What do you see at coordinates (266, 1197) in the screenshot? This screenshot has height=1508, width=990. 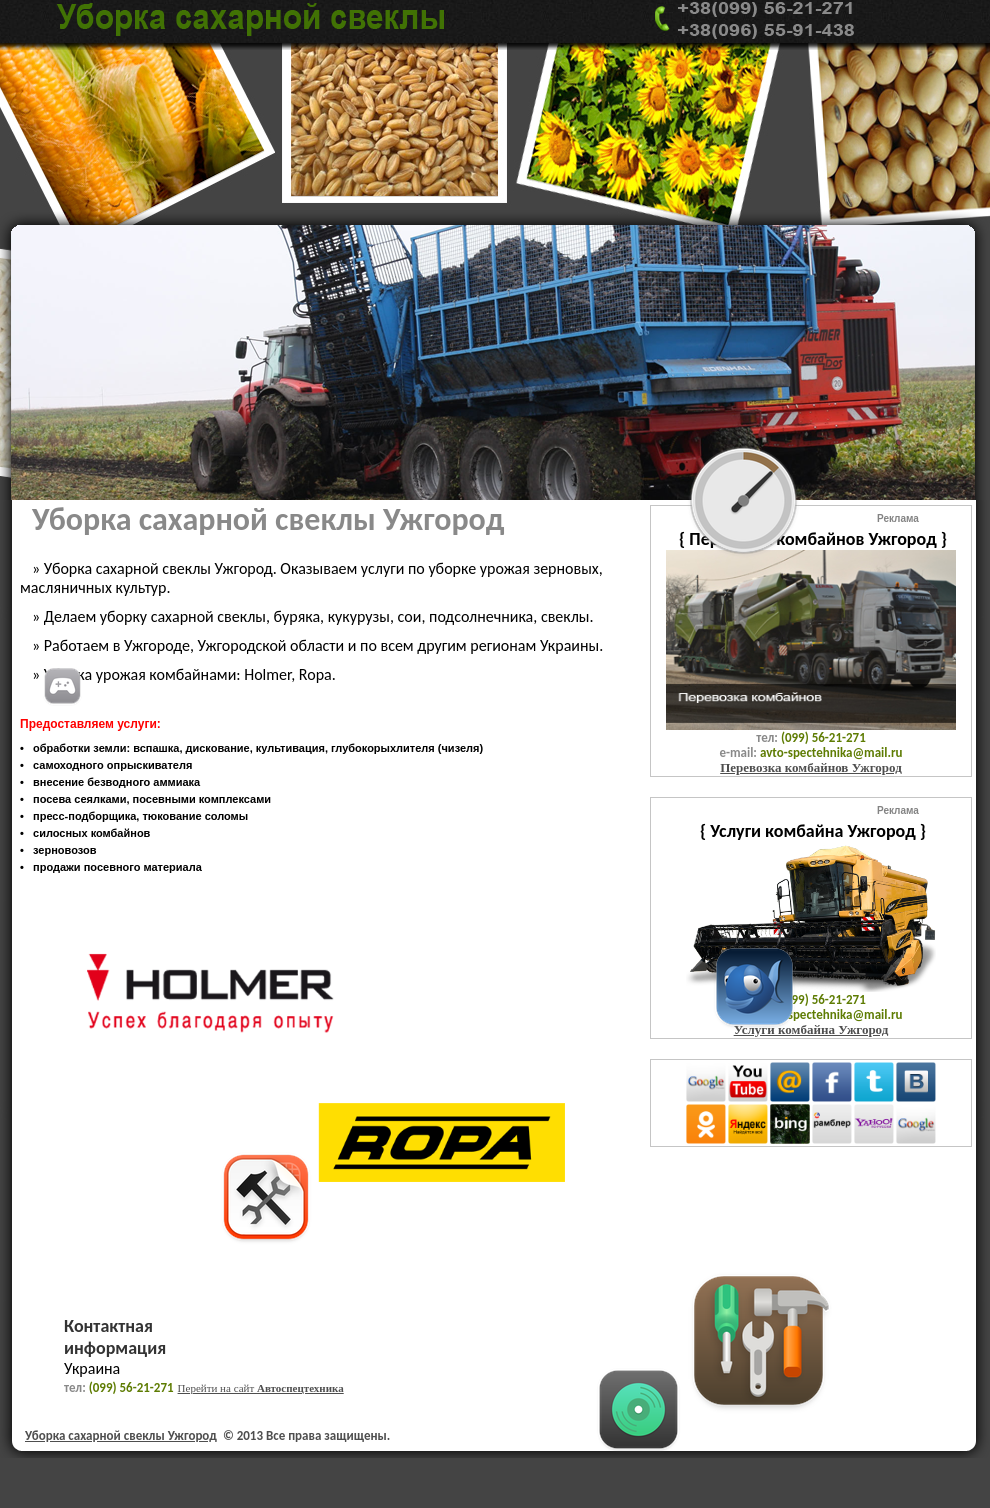 I see `open pdf mix tool app` at bounding box center [266, 1197].